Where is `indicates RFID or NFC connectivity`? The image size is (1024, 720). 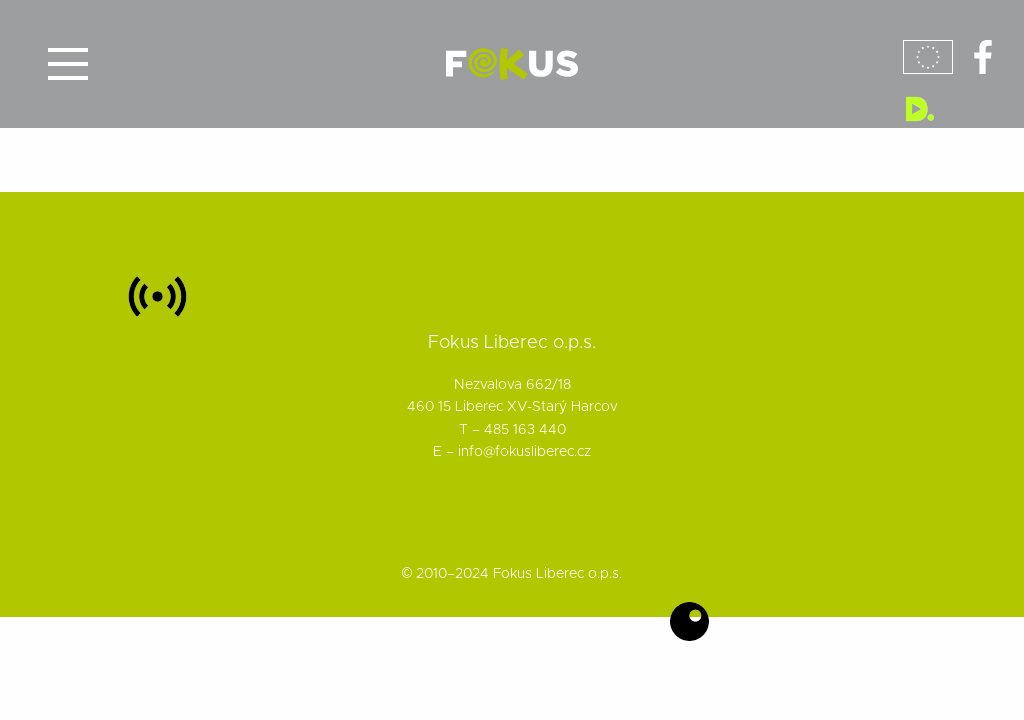
indicates RFID or NFC connectivity is located at coordinates (157, 296).